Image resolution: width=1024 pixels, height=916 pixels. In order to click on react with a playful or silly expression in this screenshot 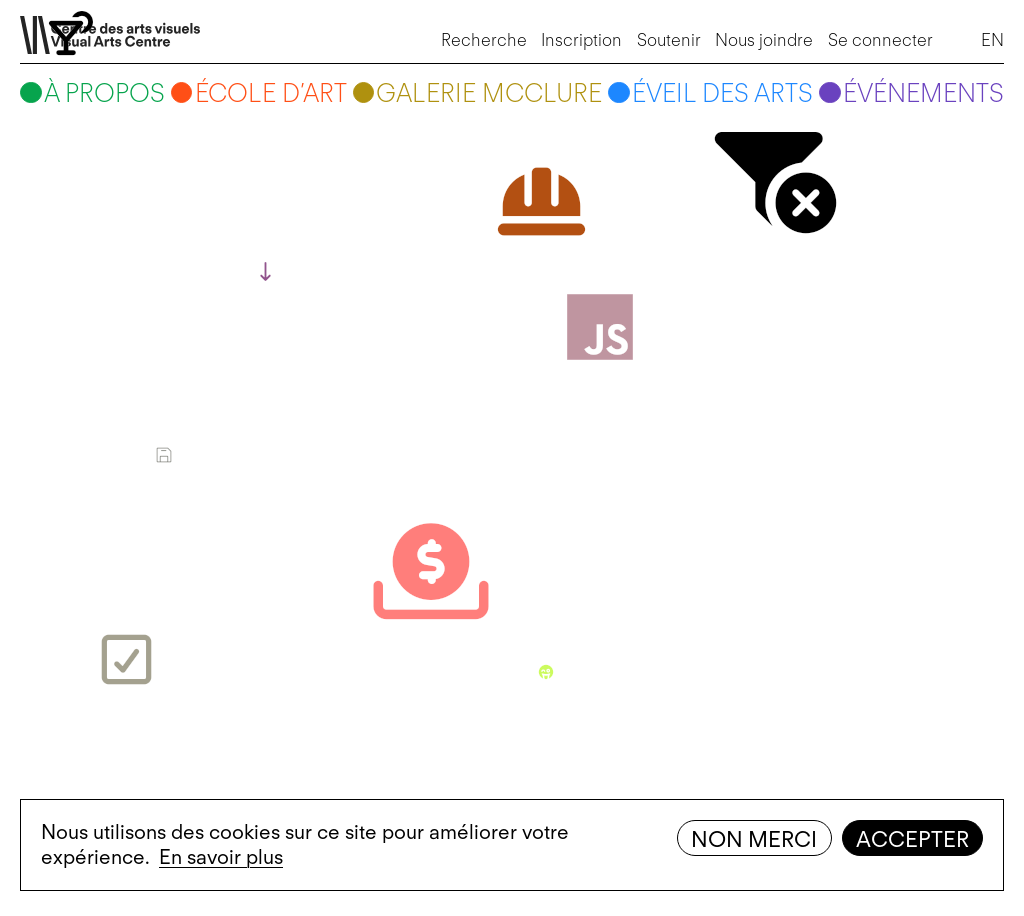, I will do `click(546, 672)`.